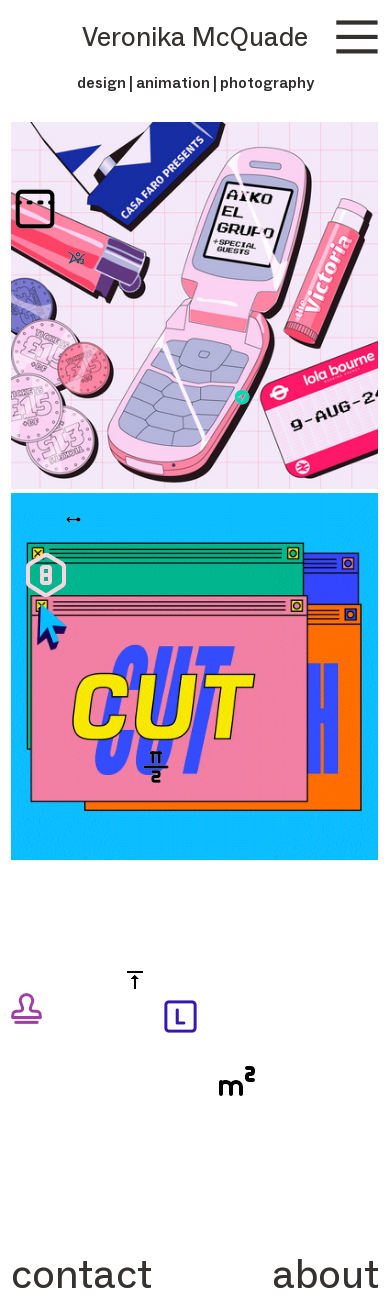  Describe the element at coordinates (73, 519) in the screenshot. I see `go back to the previous screen` at that location.